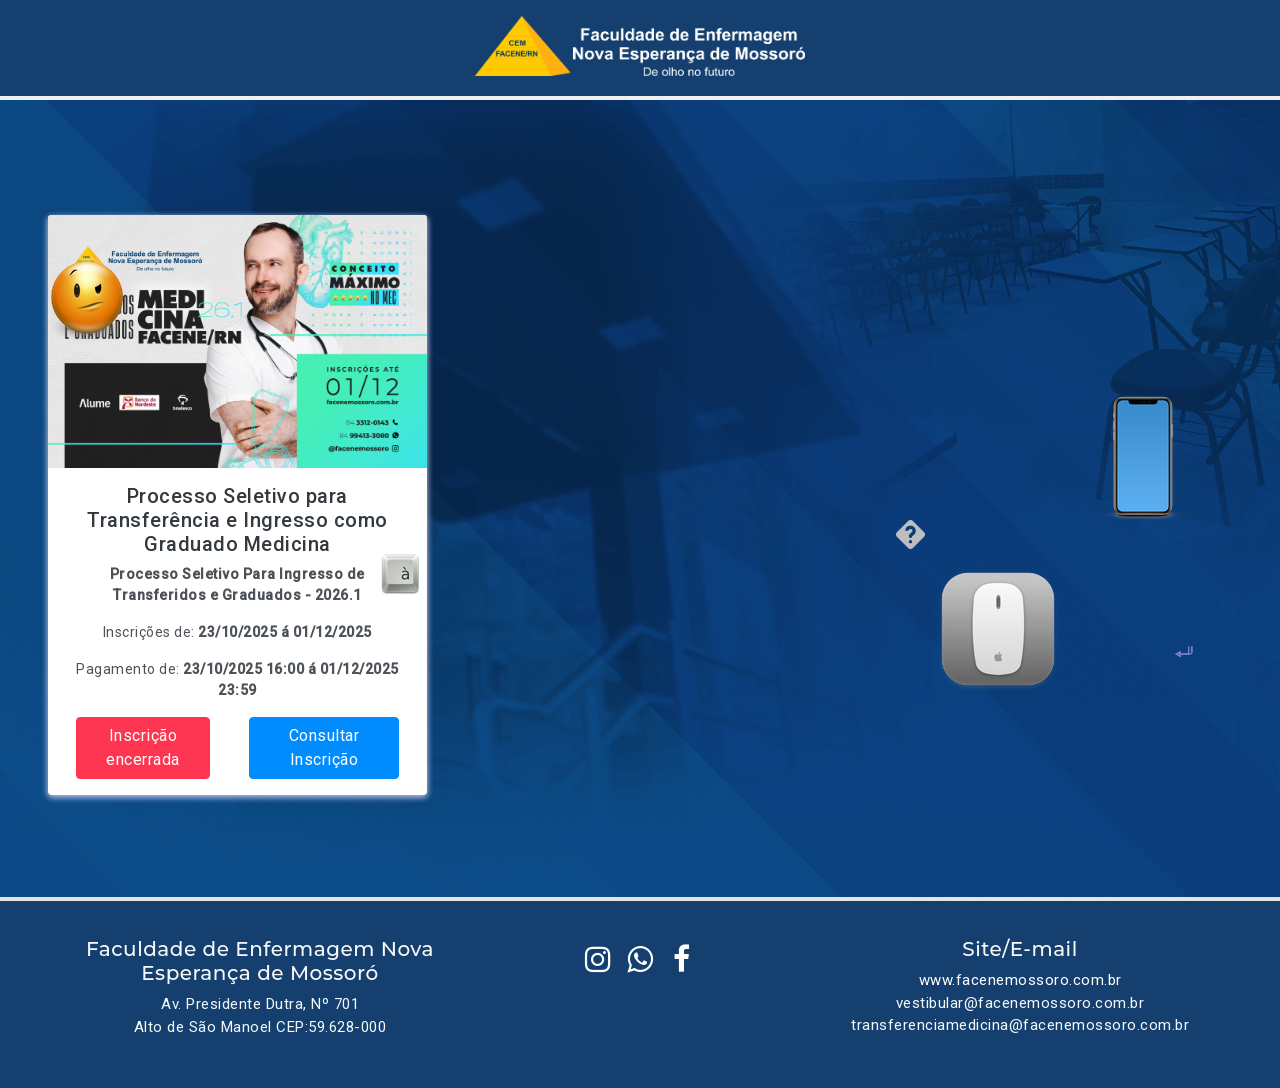  I want to click on express a smug or sarcastic reaction, so click(87, 300).